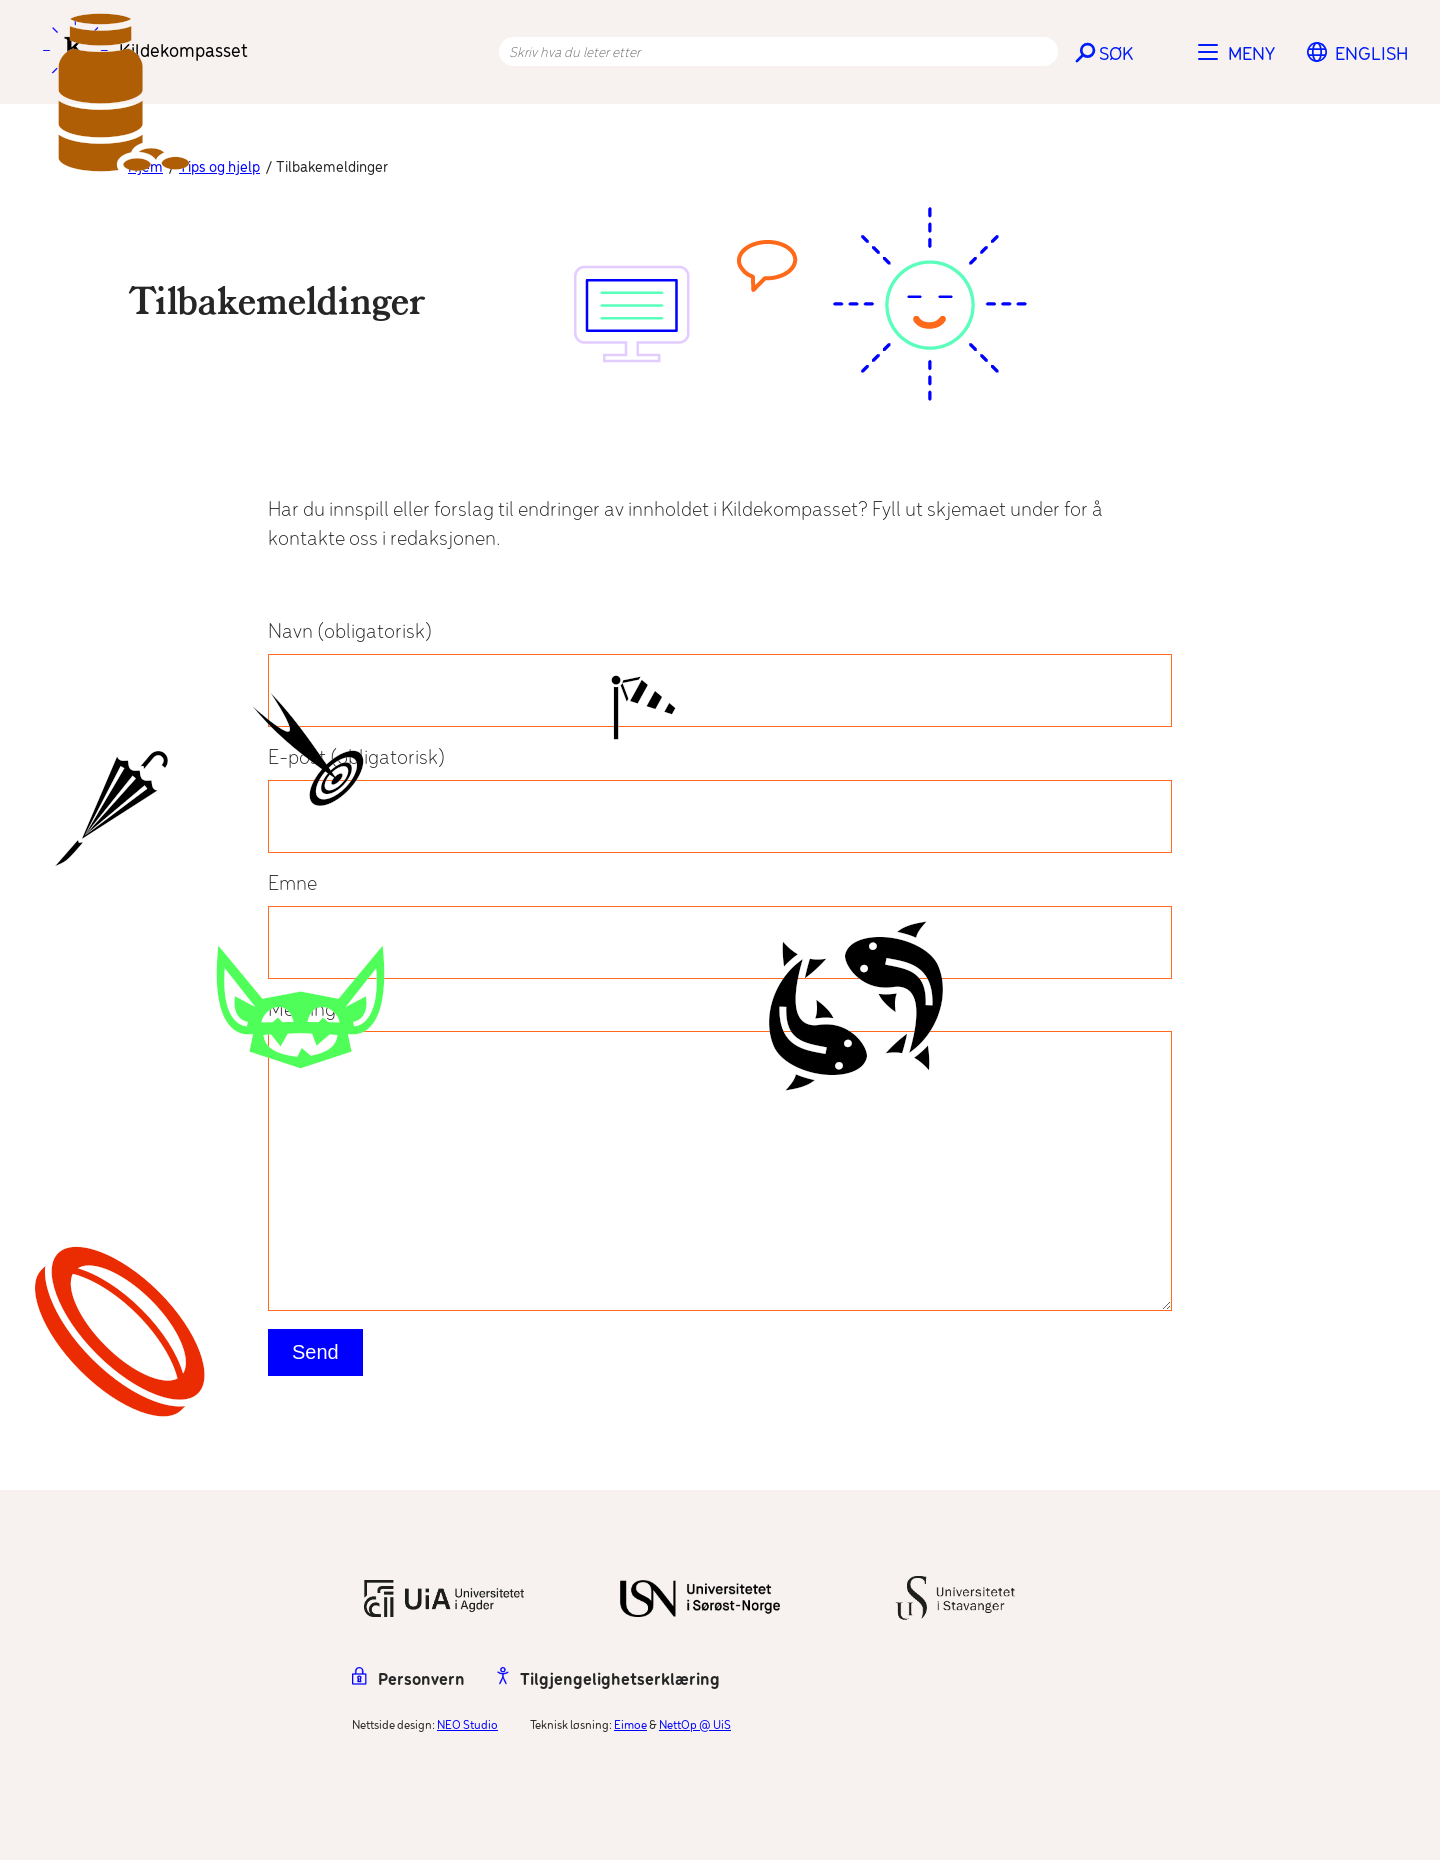 This screenshot has height=1860, width=1440. What do you see at coordinates (306, 749) in the screenshot?
I see `indicates accurate shot or precision achieved` at bounding box center [306, 749].